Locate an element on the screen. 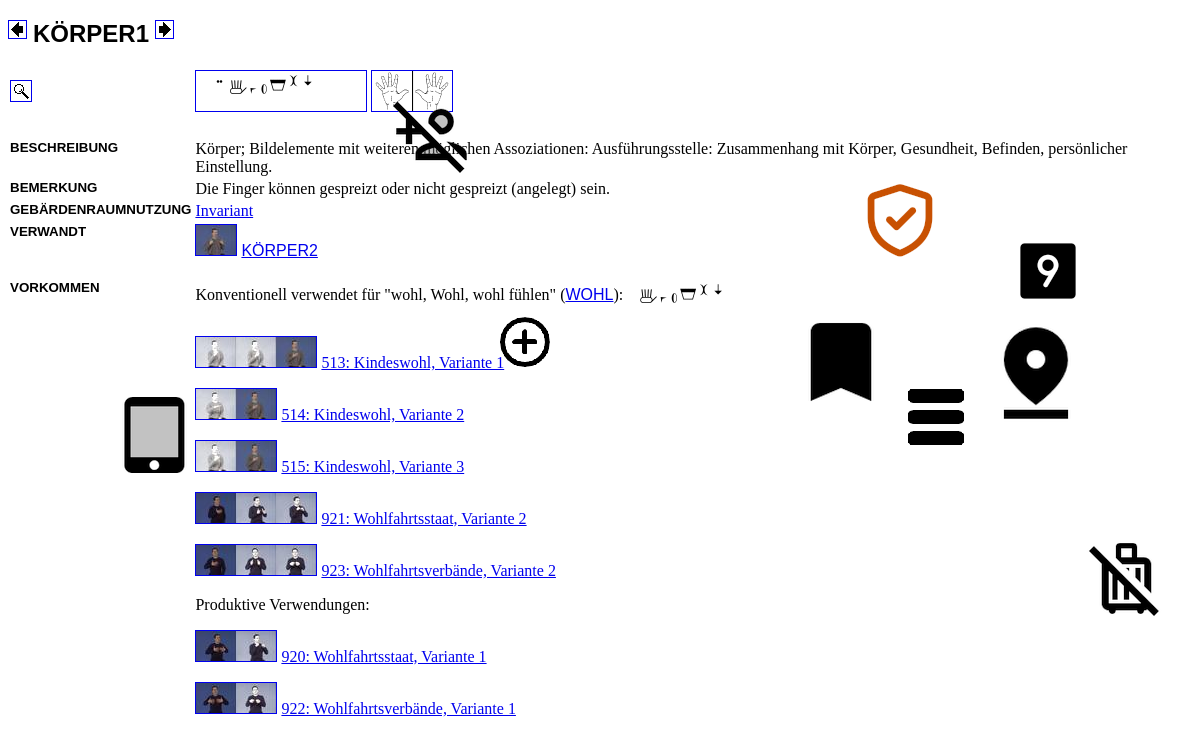  luggage not allowed in this area is located at coordinates (1126, 578).